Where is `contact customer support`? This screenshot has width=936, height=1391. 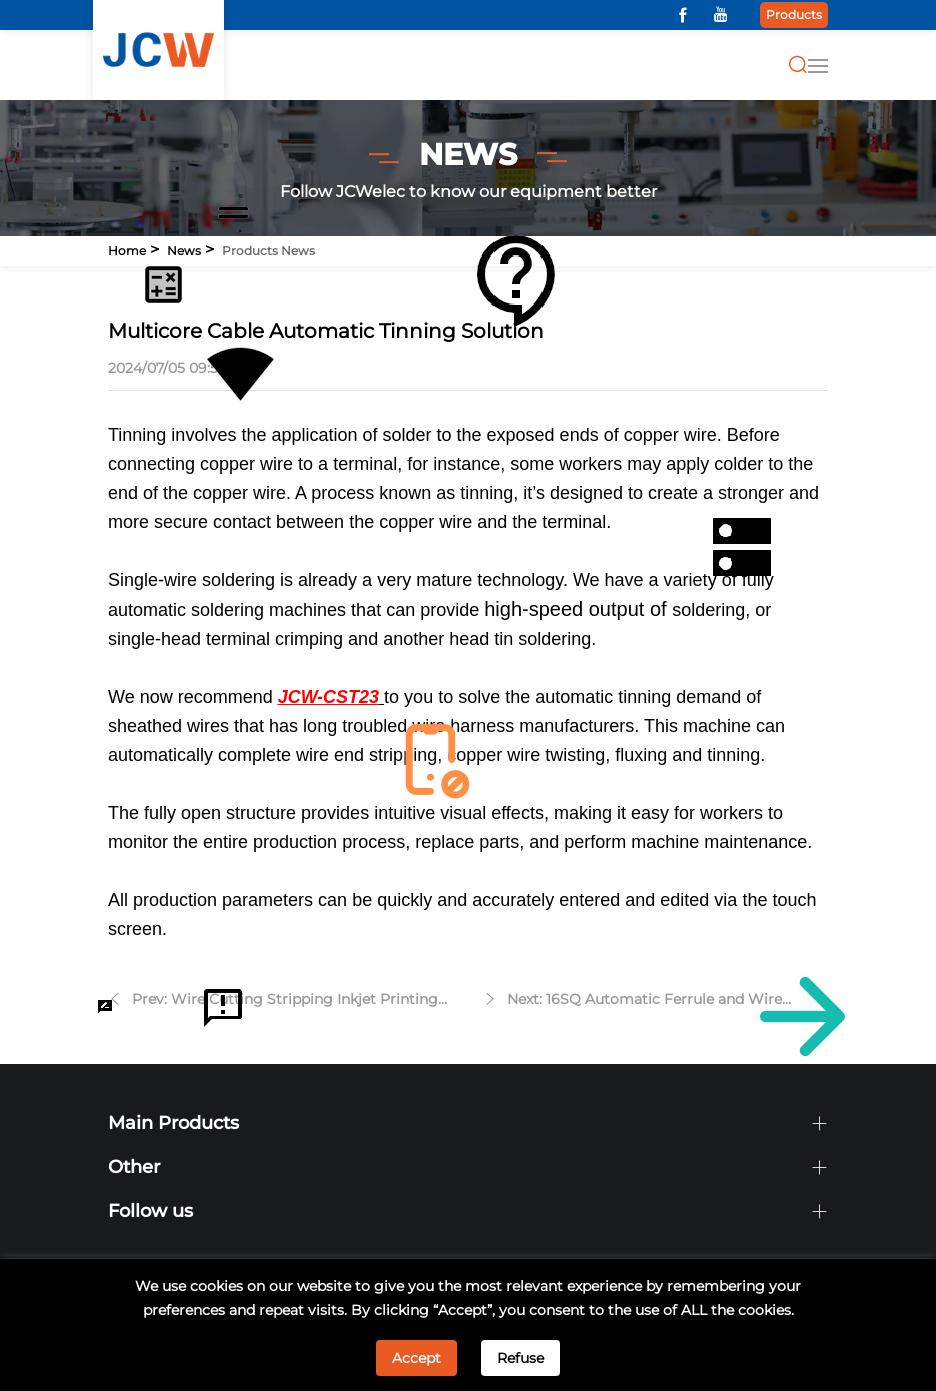
contact customer support is located at coordinates (518, 280).